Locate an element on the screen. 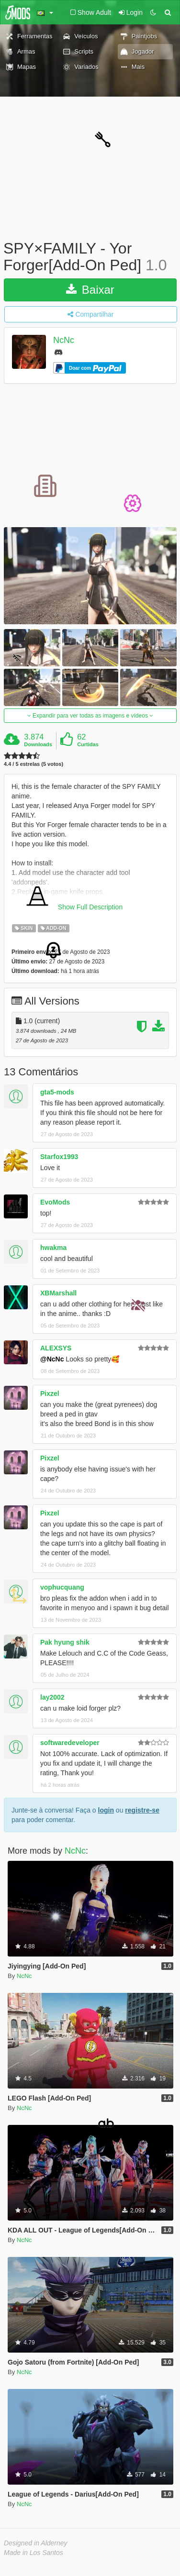 The image size is (180, 2576). view office or workplace information is located at coordinates (45, 486).